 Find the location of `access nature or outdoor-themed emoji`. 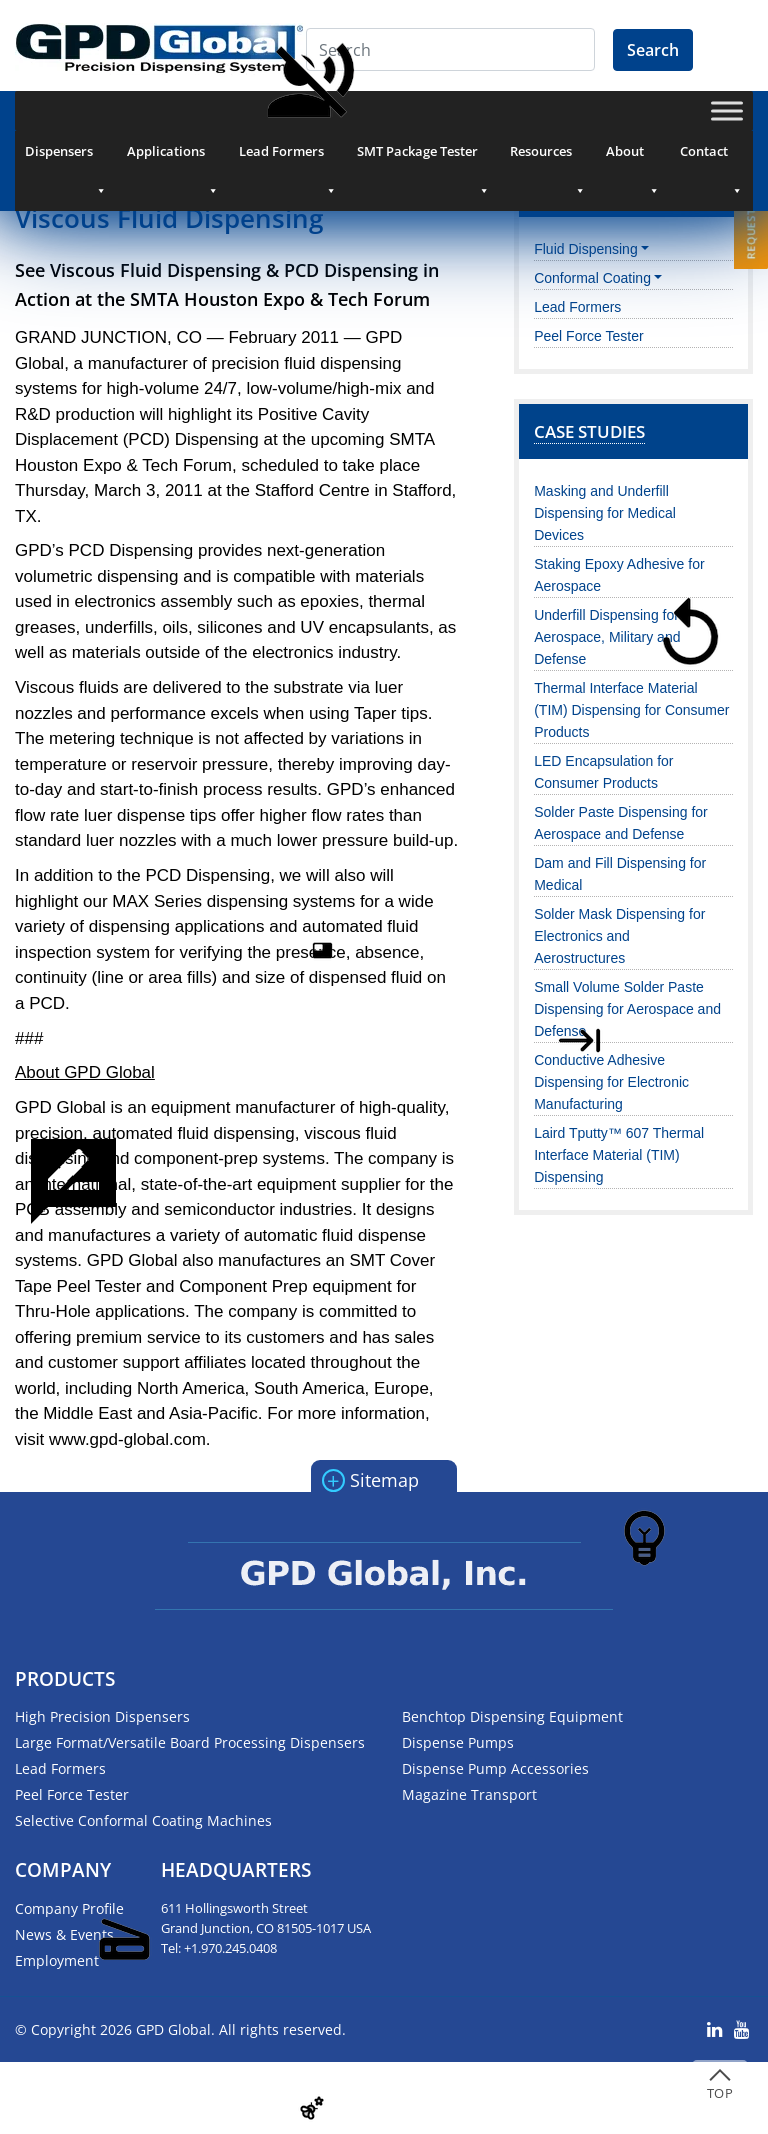

access nature or outdoor-themed emoji is located at coordinates (312, 2108).